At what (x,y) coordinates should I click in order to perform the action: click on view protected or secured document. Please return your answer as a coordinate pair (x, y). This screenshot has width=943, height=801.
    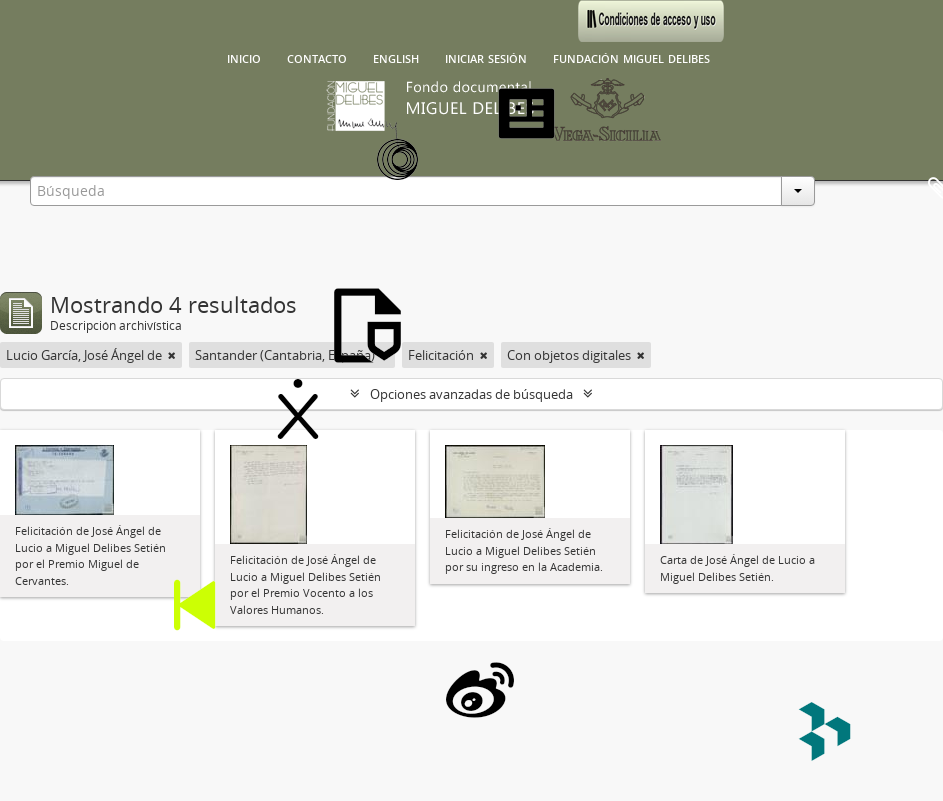
    Looking at the image, I should click on (367, 325).